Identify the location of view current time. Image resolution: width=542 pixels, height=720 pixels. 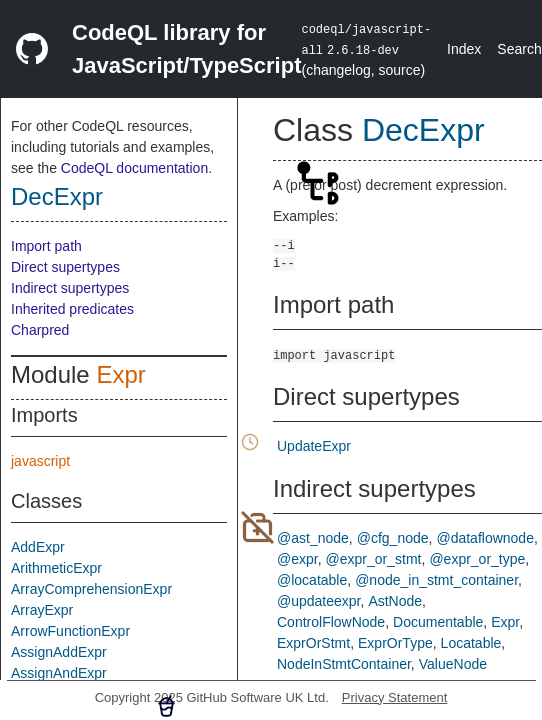
(250, 442).